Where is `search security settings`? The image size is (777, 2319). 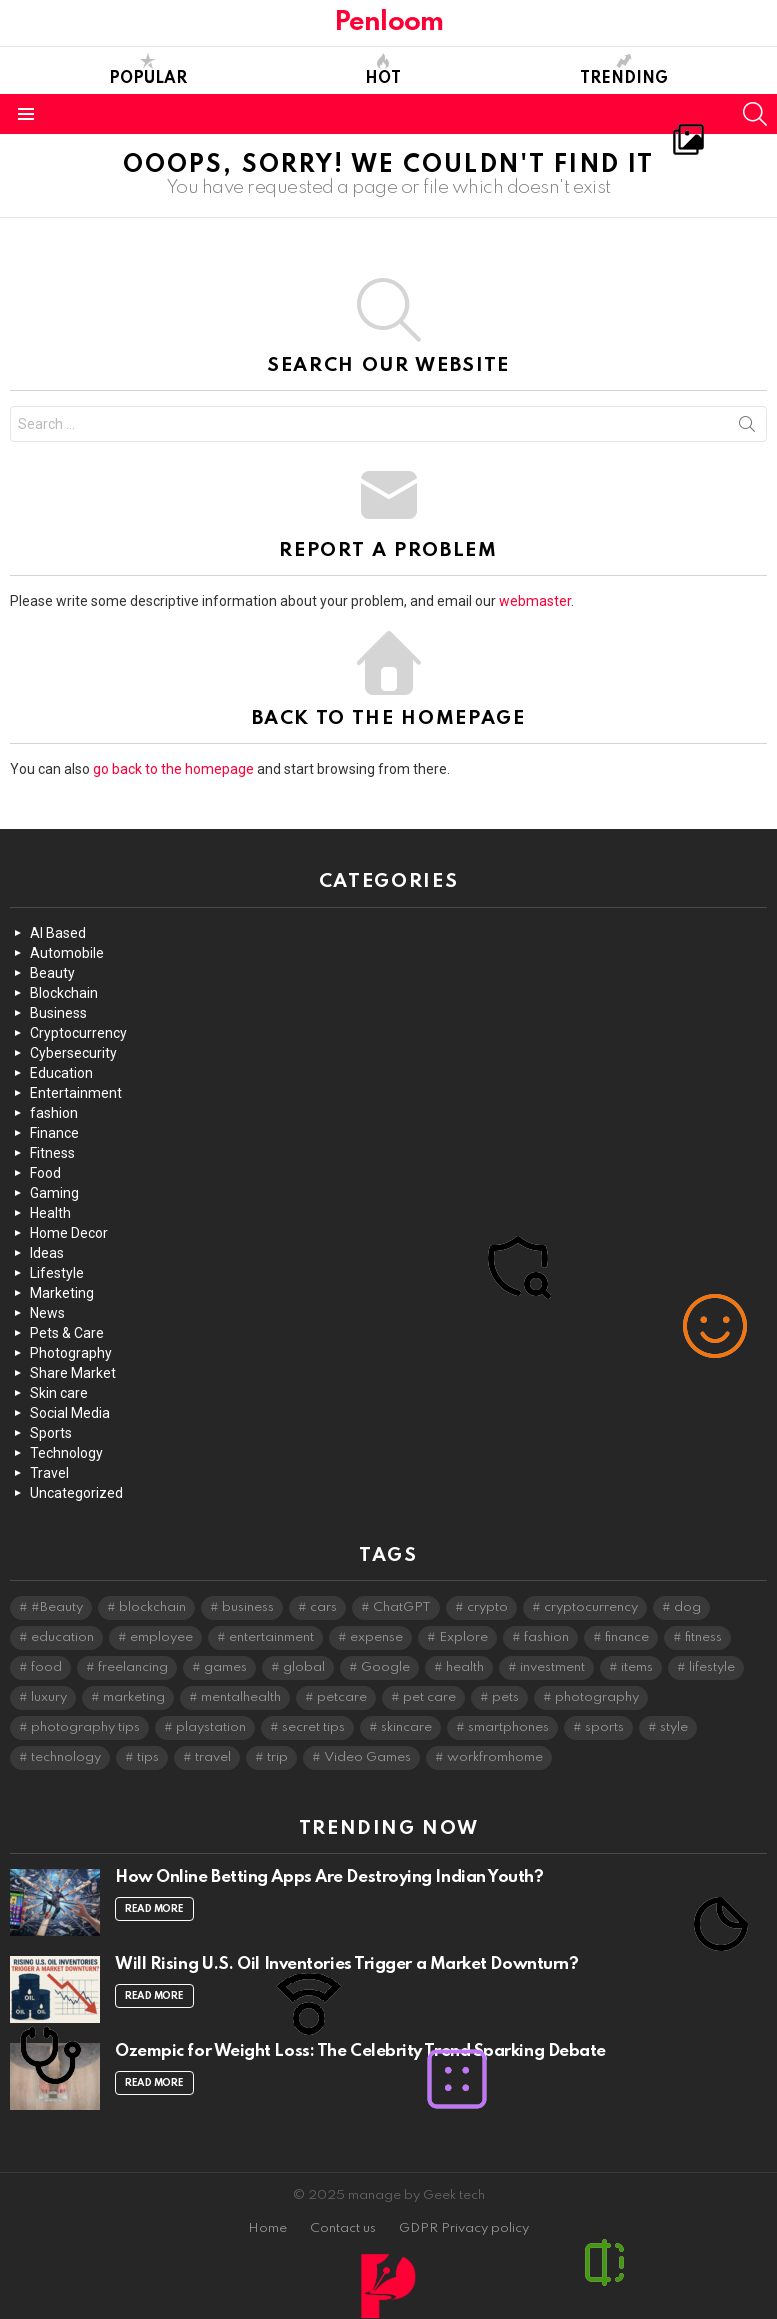 search security settings is located at coordinates (518, 1266).